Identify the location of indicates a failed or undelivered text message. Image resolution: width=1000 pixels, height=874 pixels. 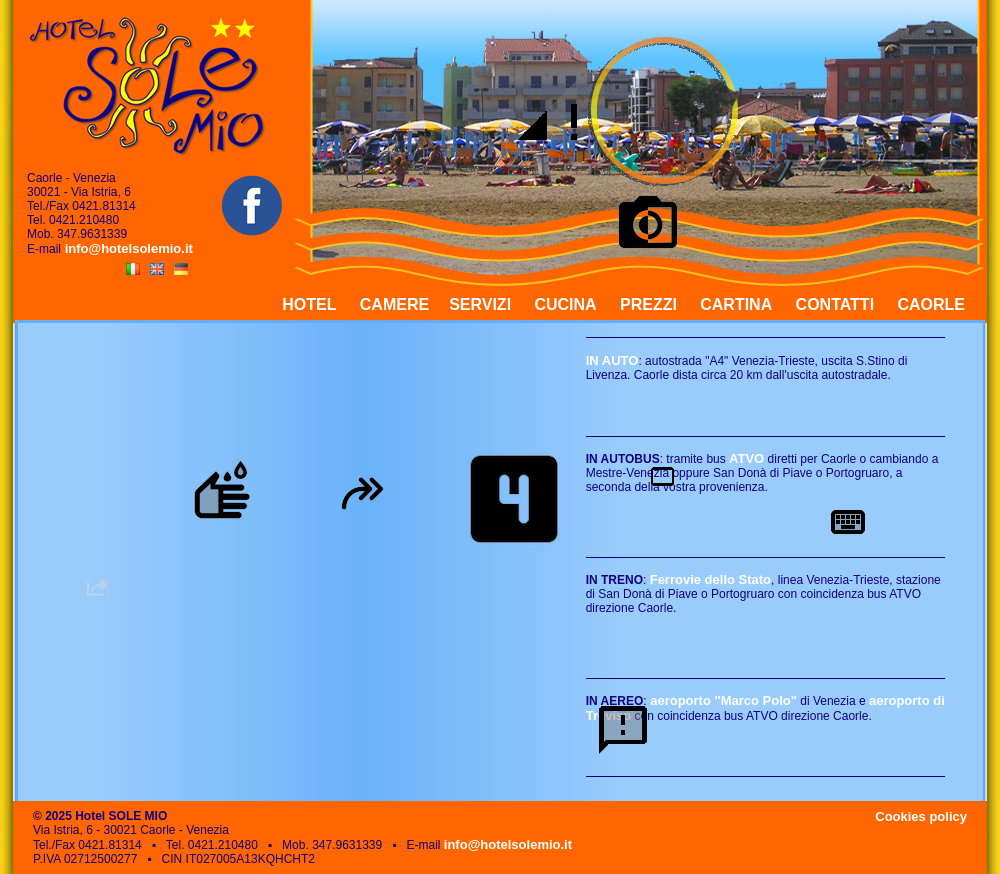
(623, 730).